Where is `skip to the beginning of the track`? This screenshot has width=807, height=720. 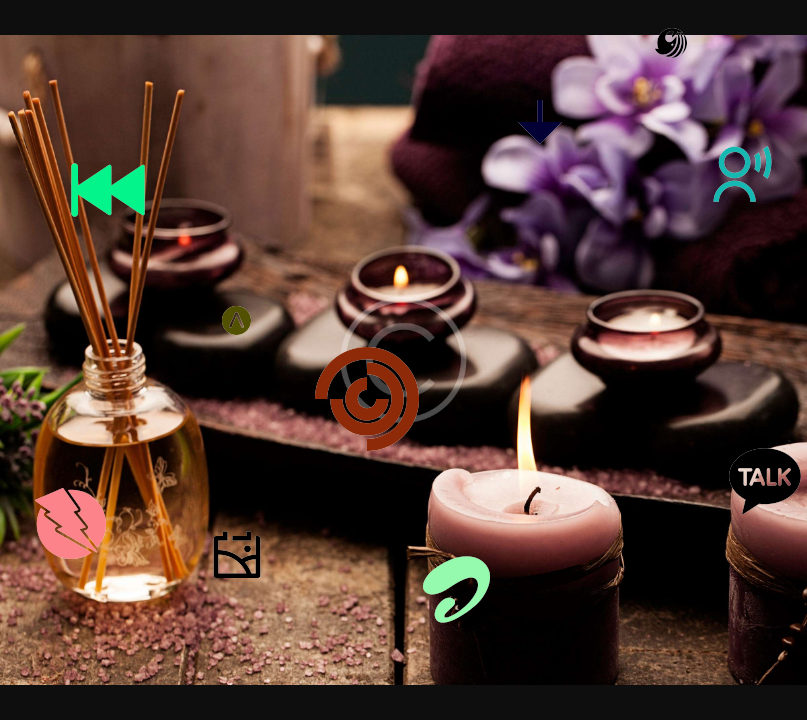 skip to the beginning of the track is located at coordinates (108, 190).